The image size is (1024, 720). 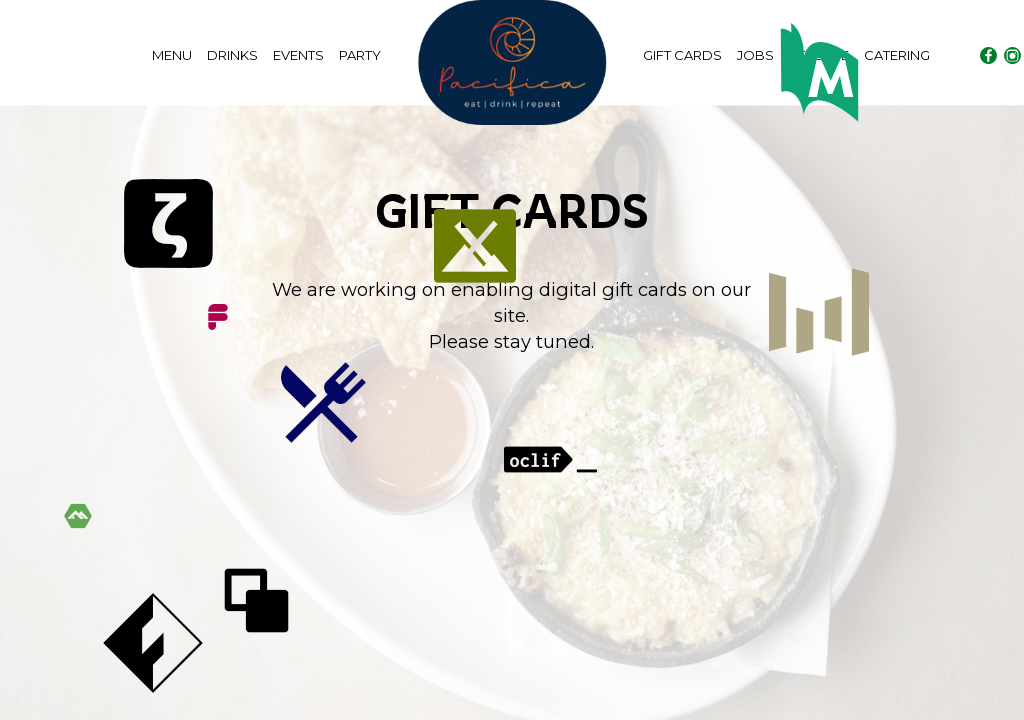 What do you see at coordinates (256, 600) in the screenshot?
I see `send selected object backward one layer` at bounding box center [256, 600].